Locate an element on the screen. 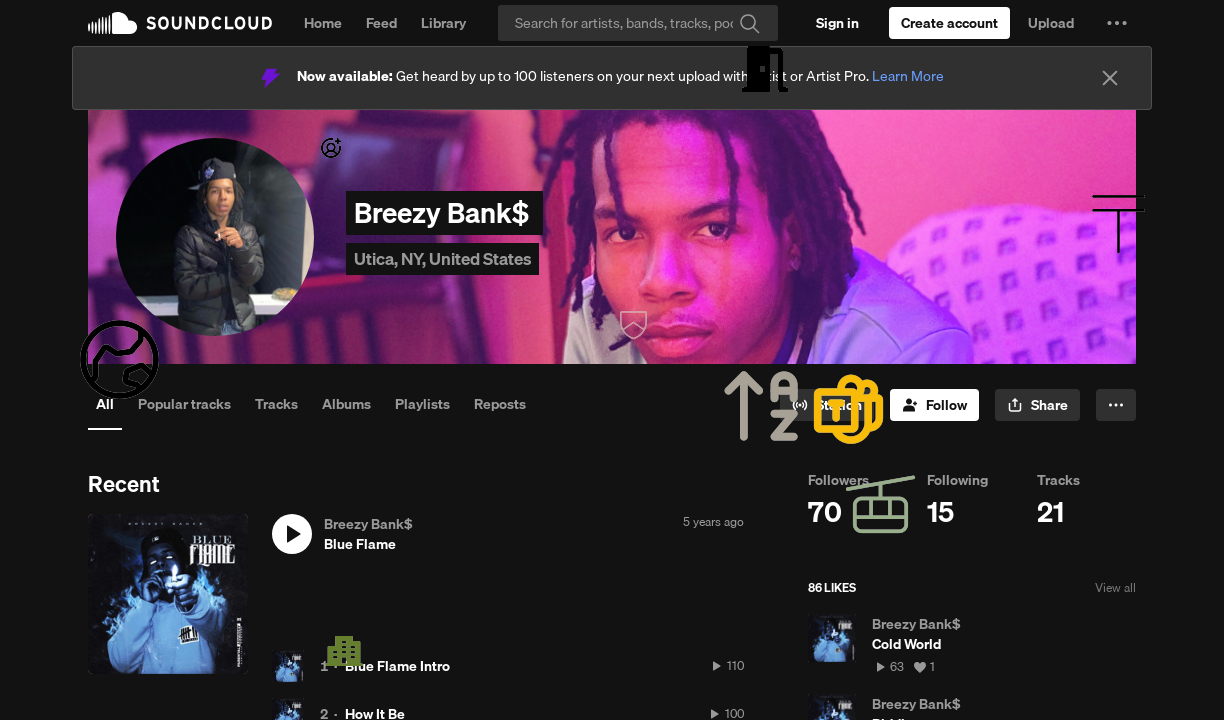 The height and width of the screenshot is (720, 1224). sort alphabetically from A to Z is located at coordinates (763, 406).